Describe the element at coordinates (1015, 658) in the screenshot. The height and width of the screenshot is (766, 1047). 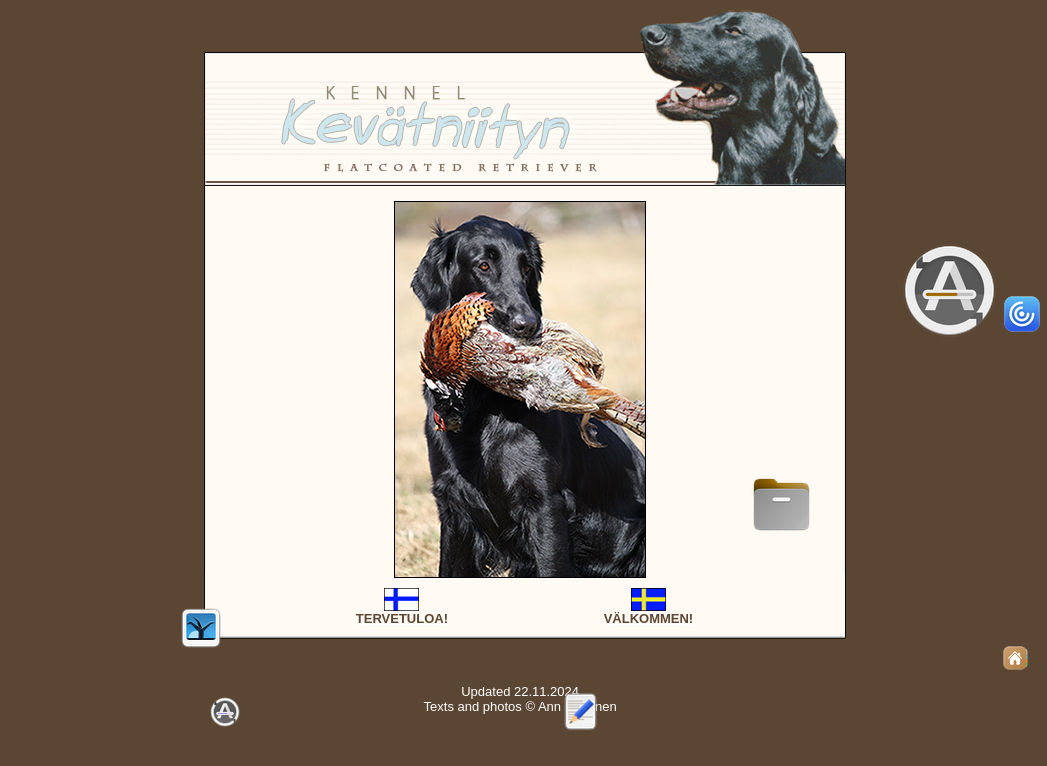
I see `open homebank personal finance app` at that location.